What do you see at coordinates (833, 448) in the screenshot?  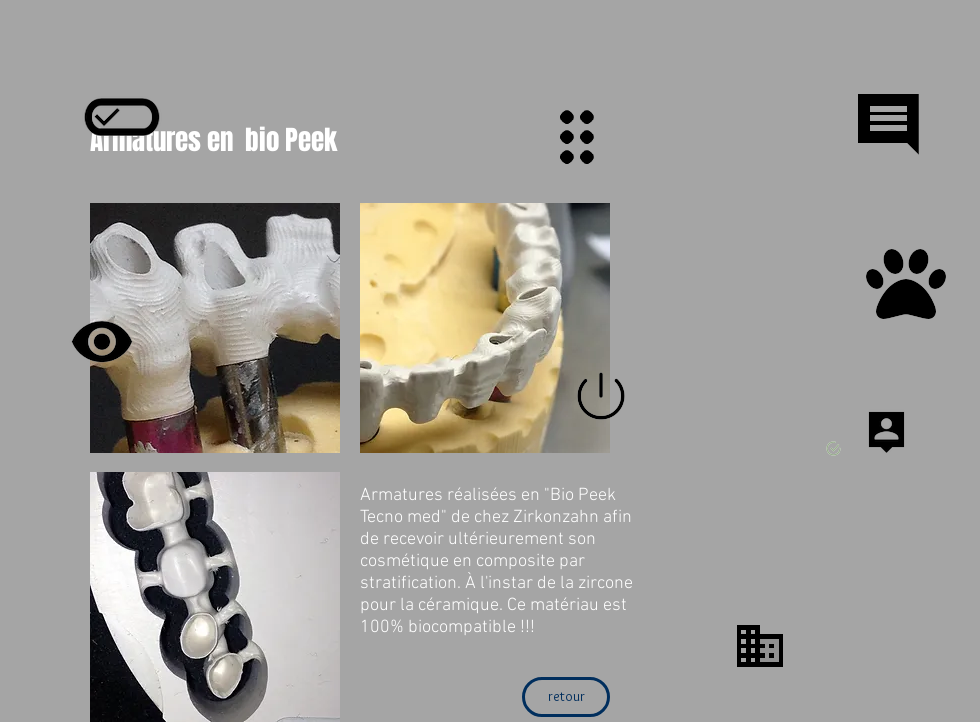 I see `task completed successfully` at bounding box center [833, 448].